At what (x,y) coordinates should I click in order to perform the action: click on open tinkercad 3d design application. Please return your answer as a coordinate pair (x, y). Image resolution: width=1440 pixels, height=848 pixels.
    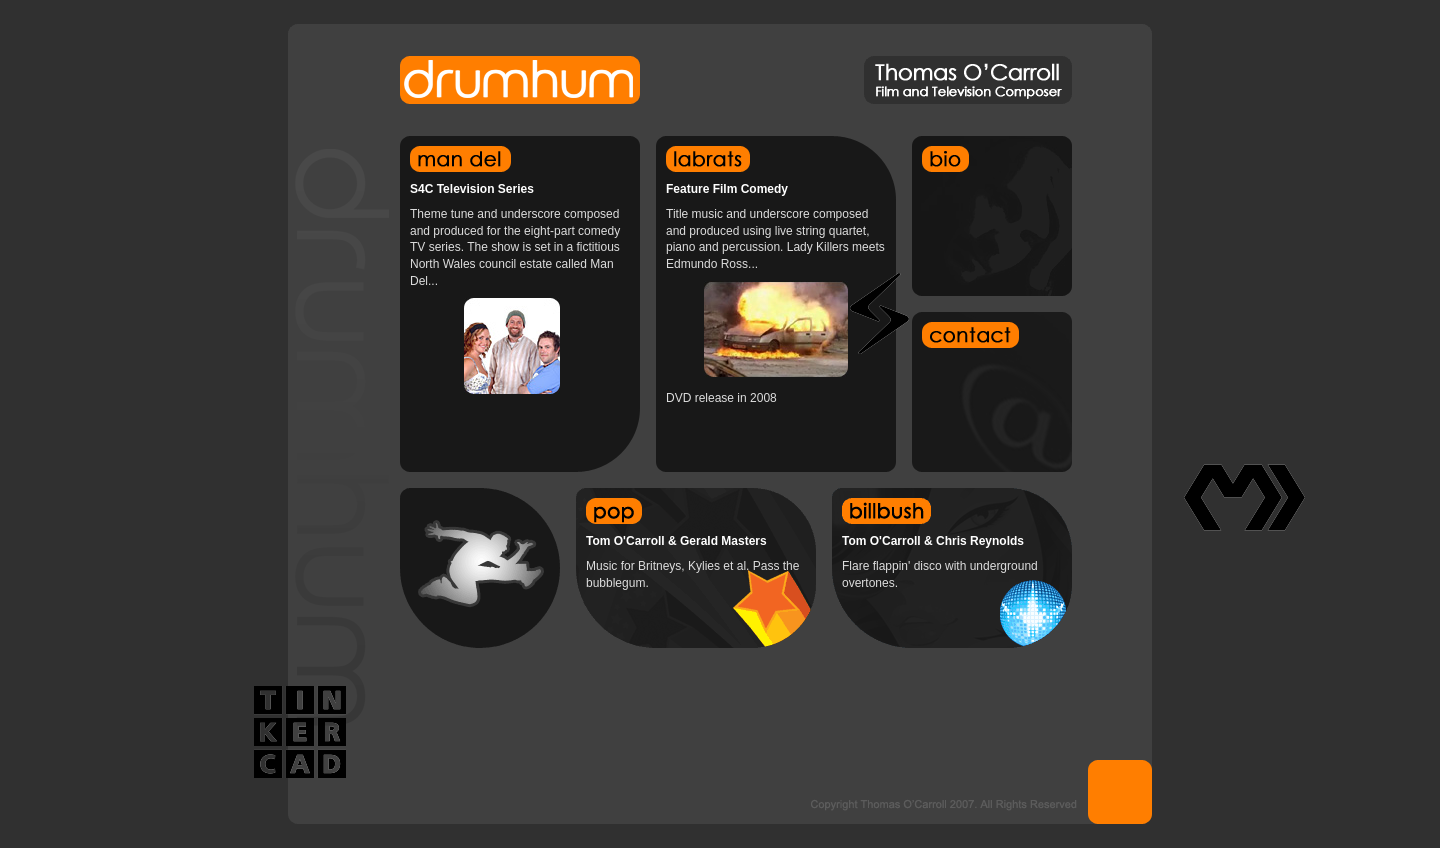
    Looking at the image, I should click on (300, 732).